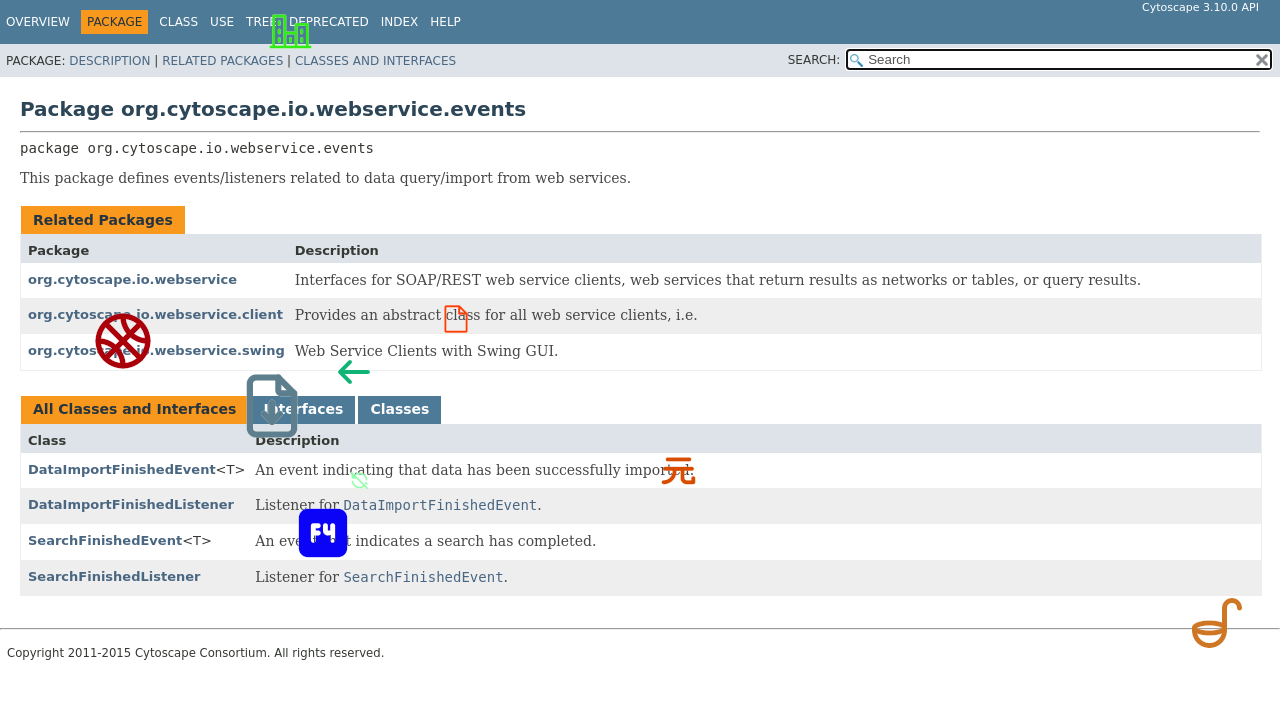  What do you see at coordinates (1217, 623) in the screenshot?
I see `access cooking or recipe features` at bounding box center [1217, 623].